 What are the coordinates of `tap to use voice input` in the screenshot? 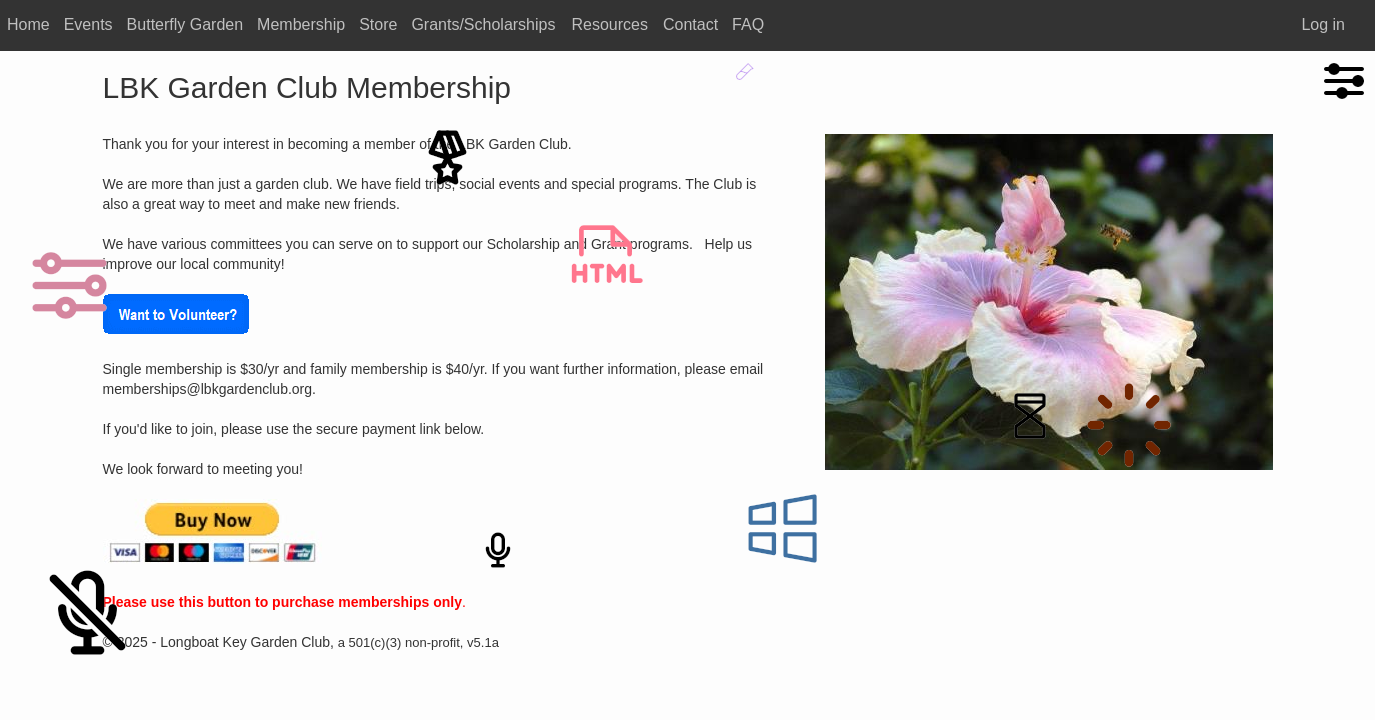 It's located at (498, 550).